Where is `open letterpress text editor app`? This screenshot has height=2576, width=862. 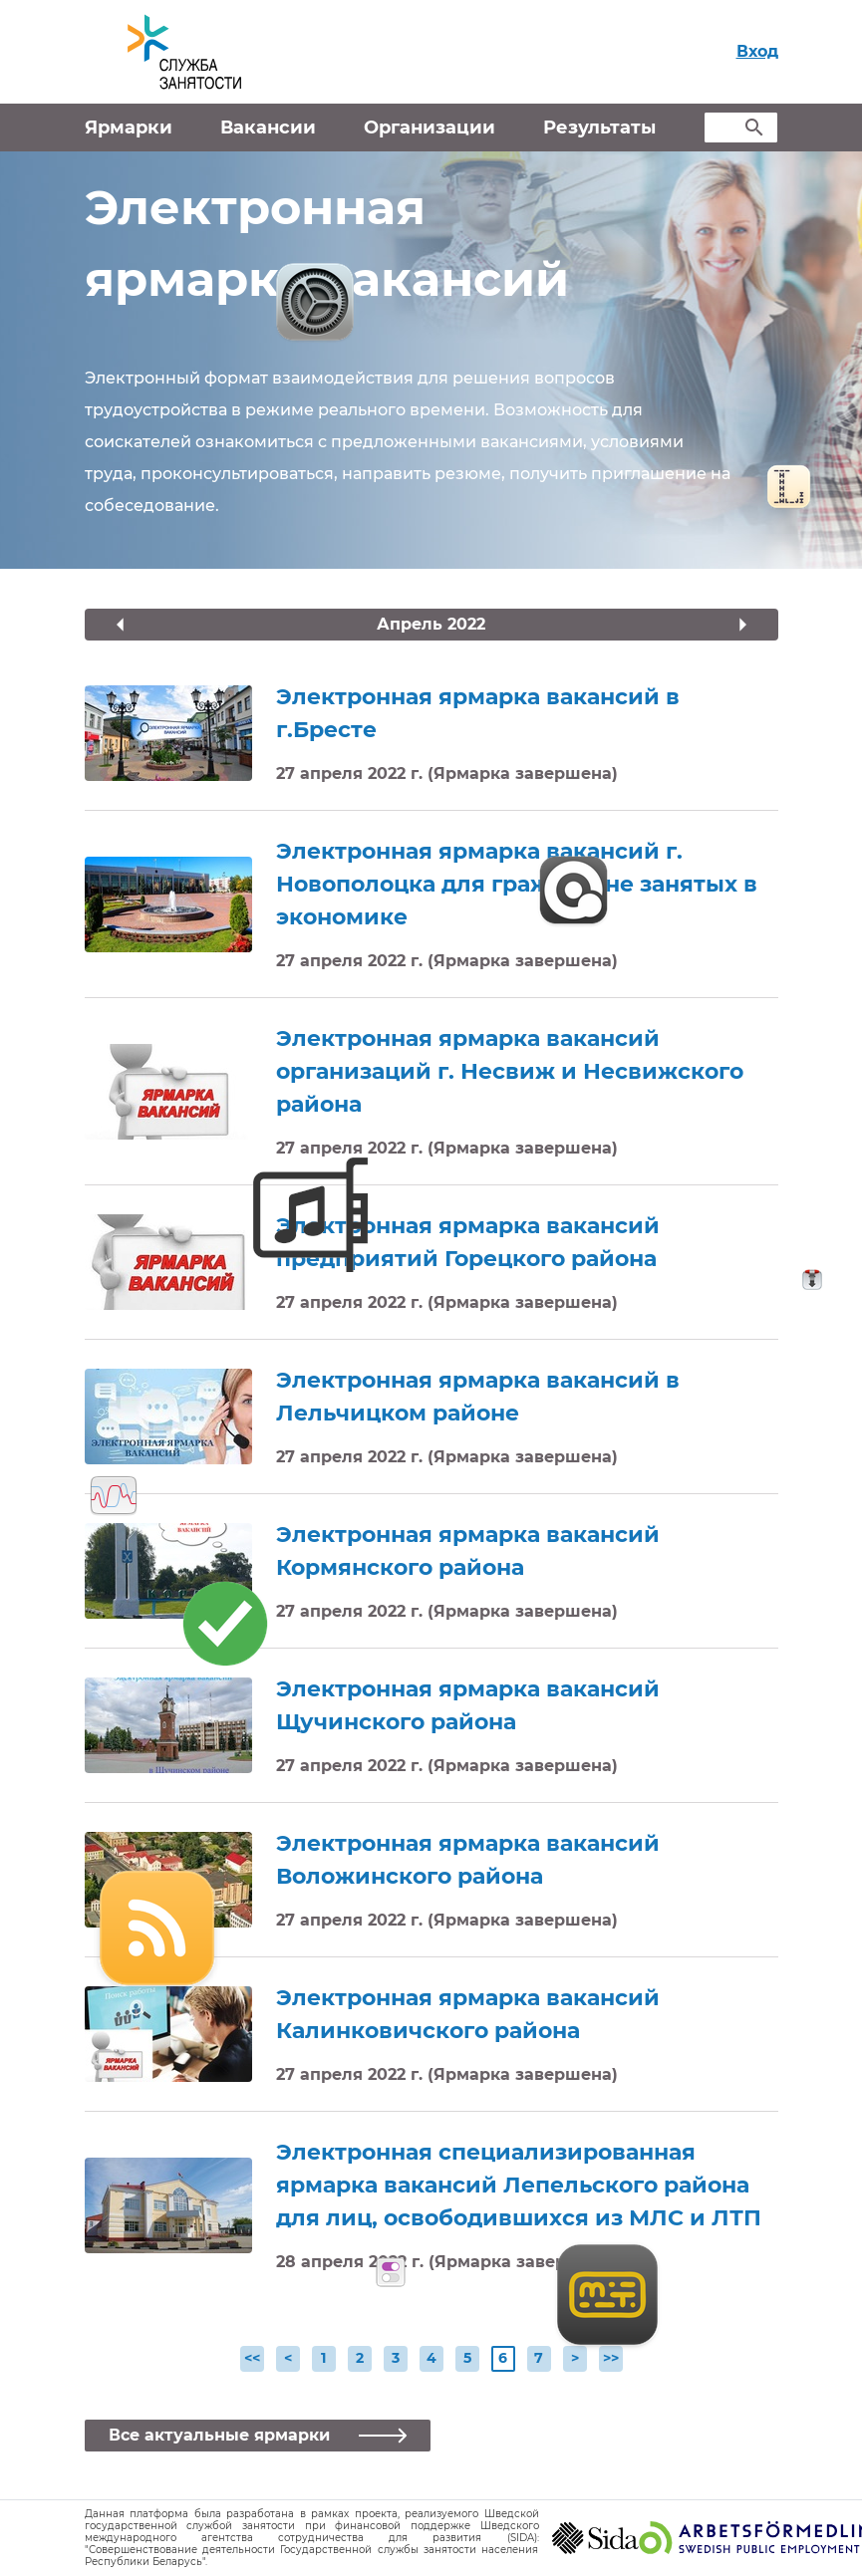
open letterpress text editor app is located at coordinates (788, 486).